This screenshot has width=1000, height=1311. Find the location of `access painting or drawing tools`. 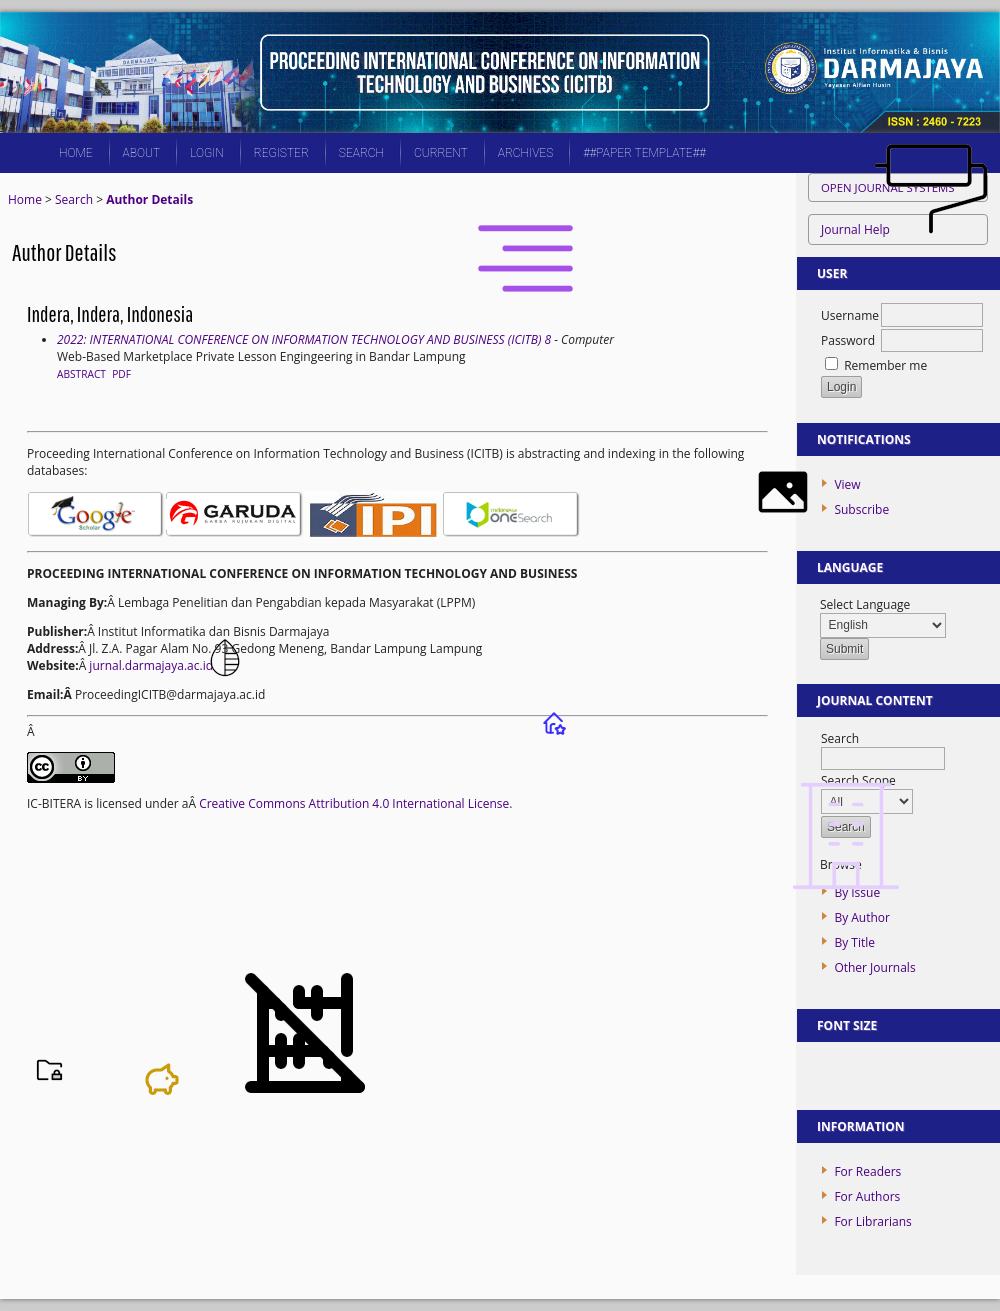

access painting or drawing tools is located at coordinates (931, 181).